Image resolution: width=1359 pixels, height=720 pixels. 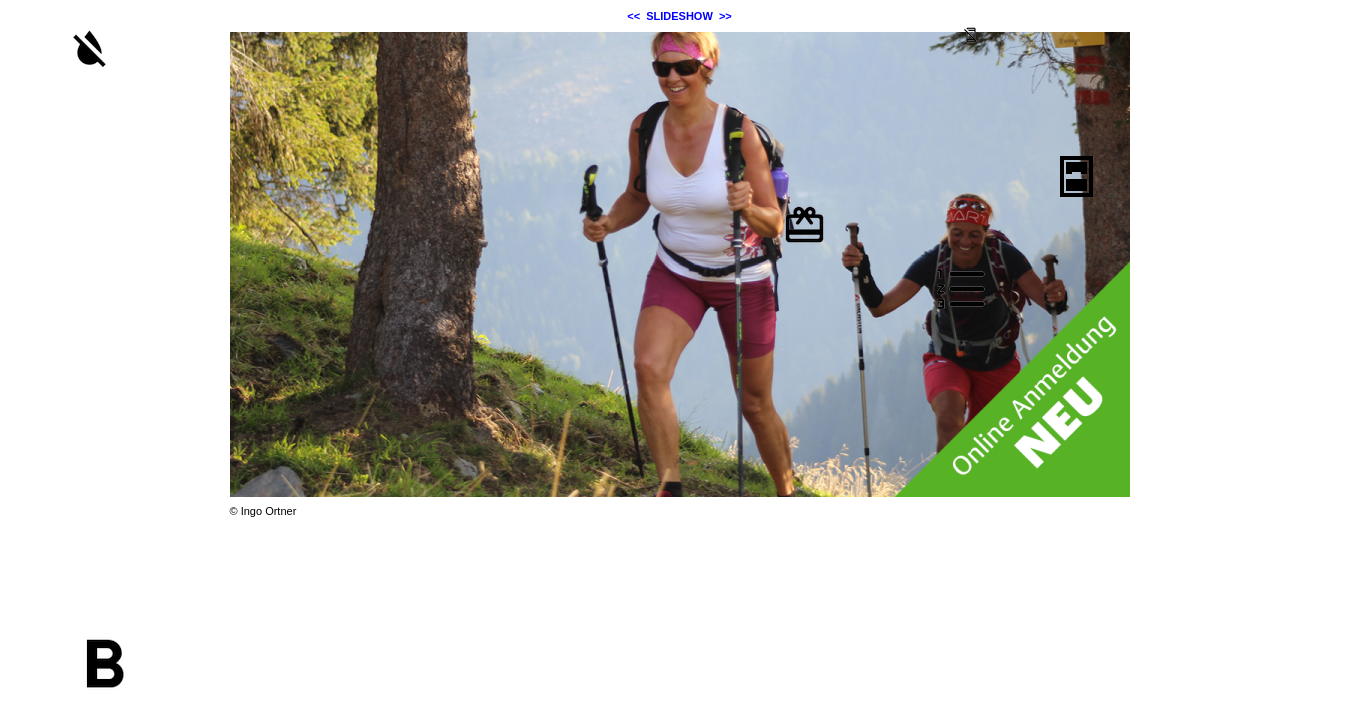 What do you see at coordinates (104, 667) in the screenshot?
I see `apply bold formatting to selected text` at bounding box center [104, 667].